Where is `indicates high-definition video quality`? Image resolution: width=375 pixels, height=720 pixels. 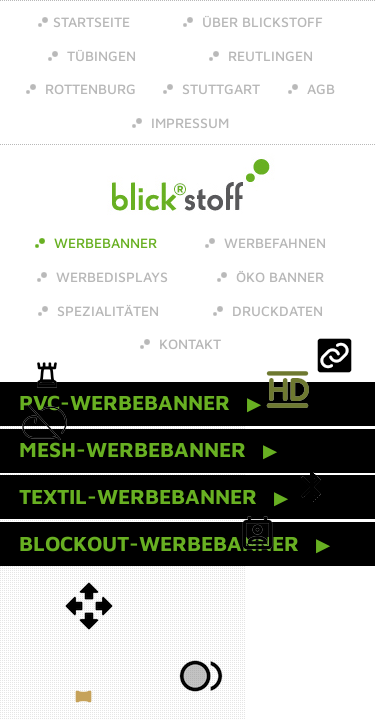
indicates high-definition video quality is located at coordinates (287, 389).